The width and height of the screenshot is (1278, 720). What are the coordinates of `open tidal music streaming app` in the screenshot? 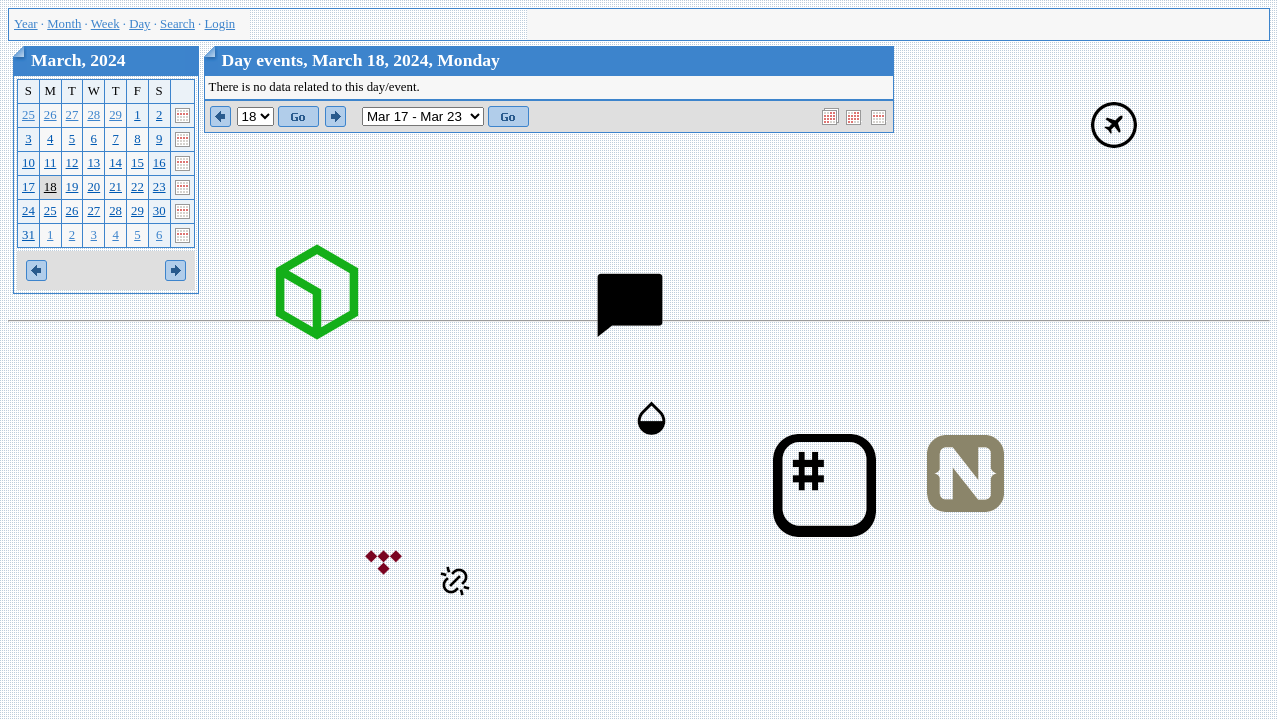 It's located at (383, 562).